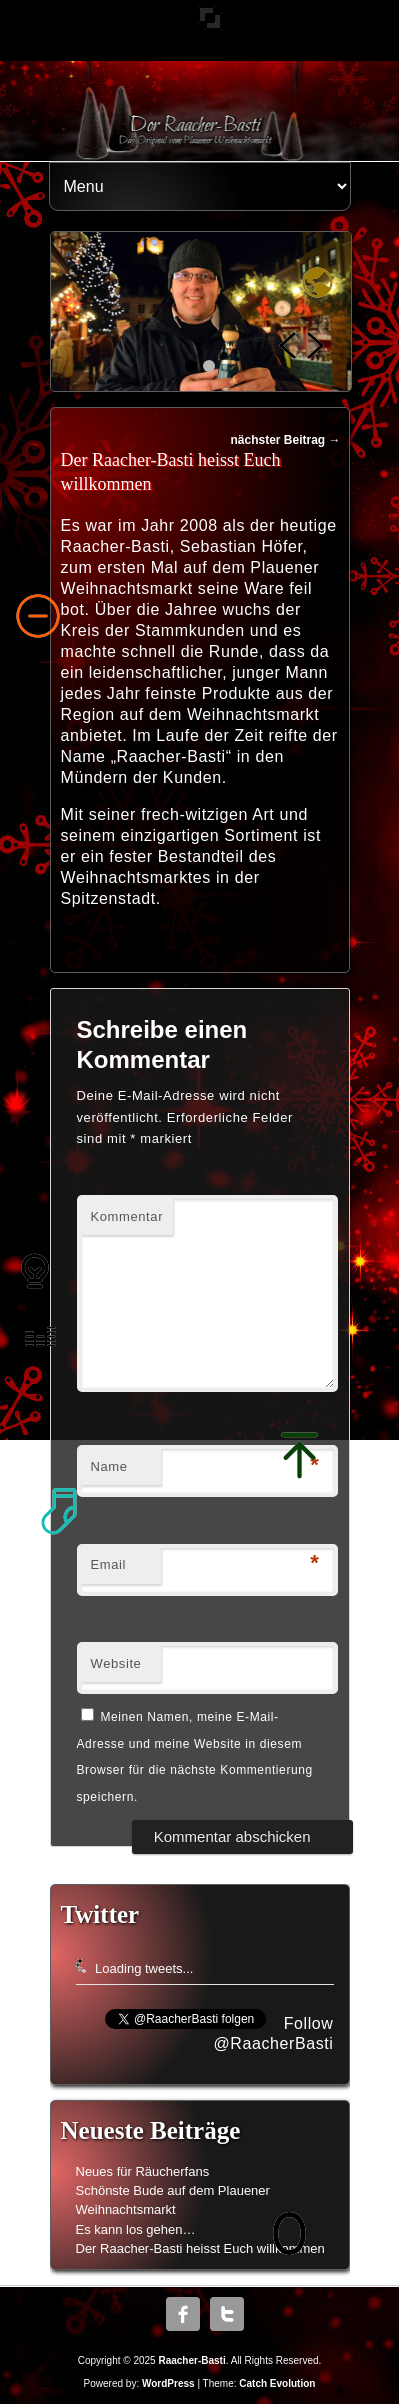 This screenshot has height=2404, width=399. What do you see at coordinates (289, 2233) in the screenshot?
I see `indicates zero items or empty count` at bounding box center [289, 2233].